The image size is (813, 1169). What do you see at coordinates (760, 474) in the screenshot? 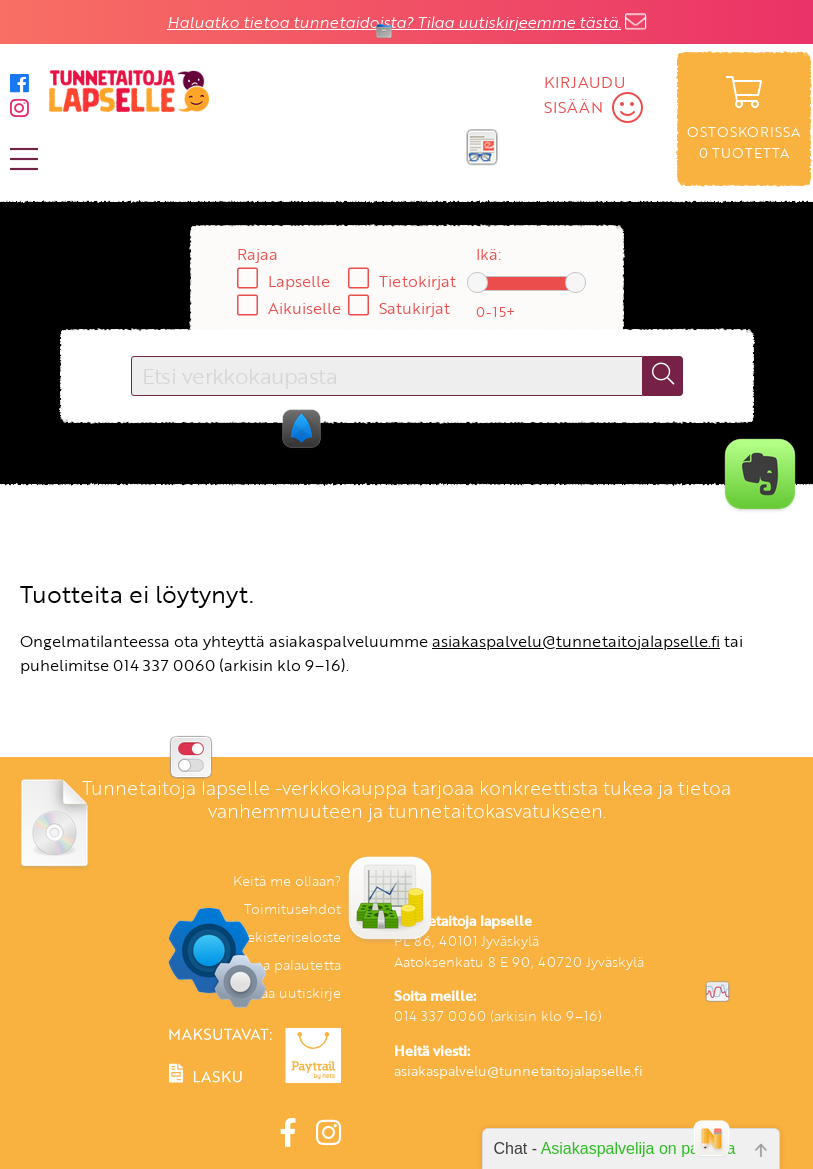
I see `open evernote note-taking app` at bounding box center [760, 474].